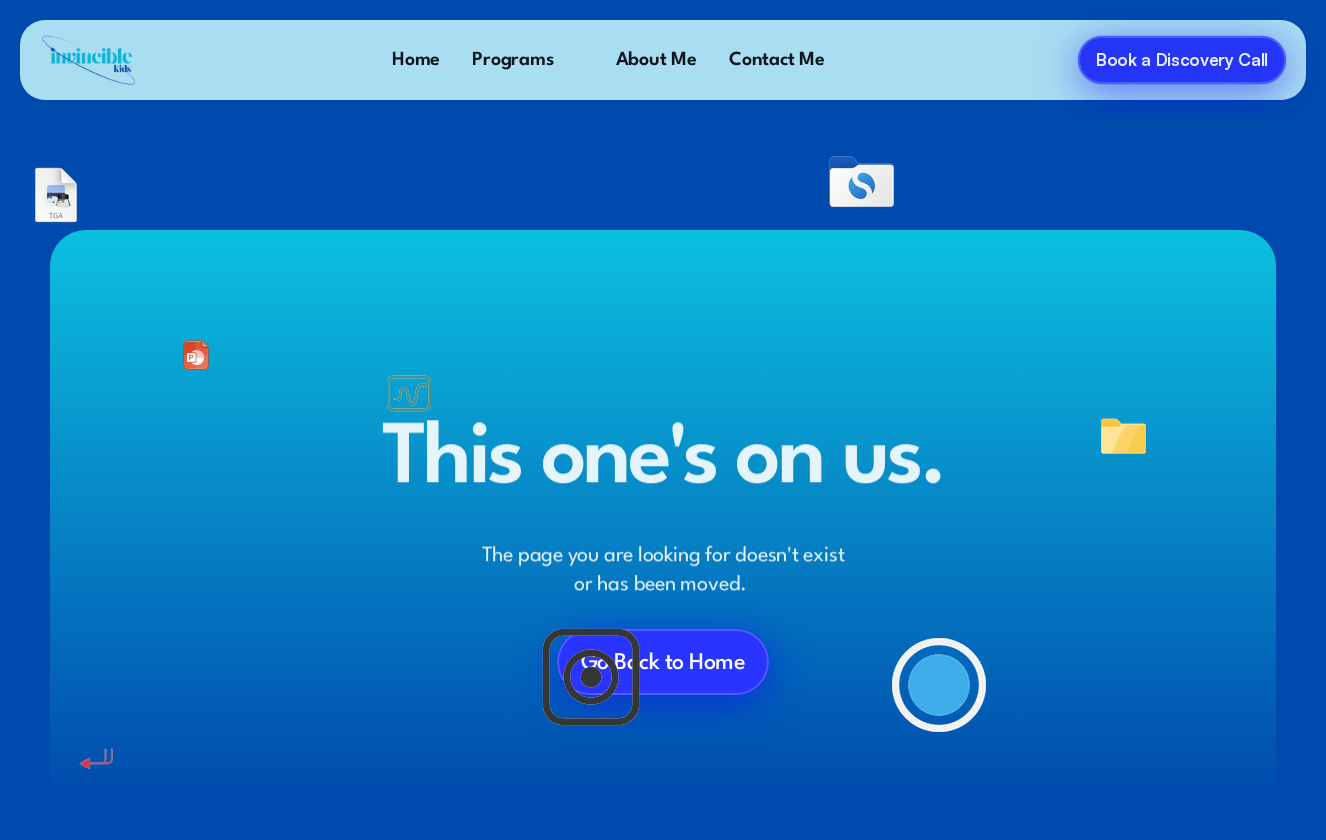  Describe the element at coordinates (939, 685) in the screenshot. I see `indicates an active process or task in progress` at that location.